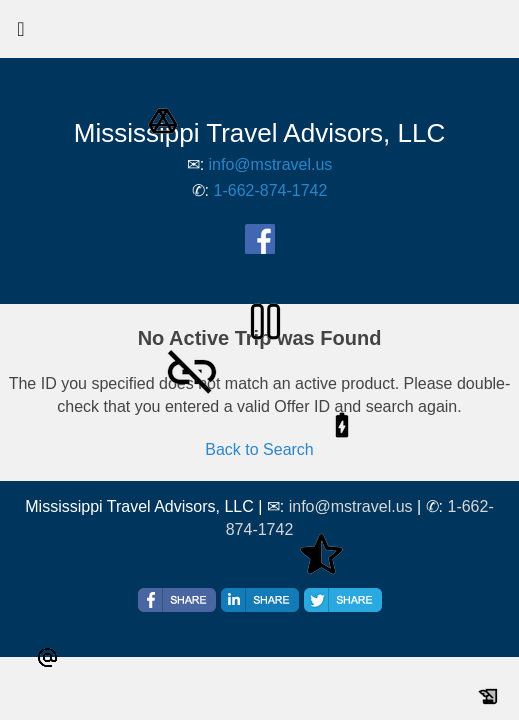  I want to click on open Google Drive, so click(163, 122).